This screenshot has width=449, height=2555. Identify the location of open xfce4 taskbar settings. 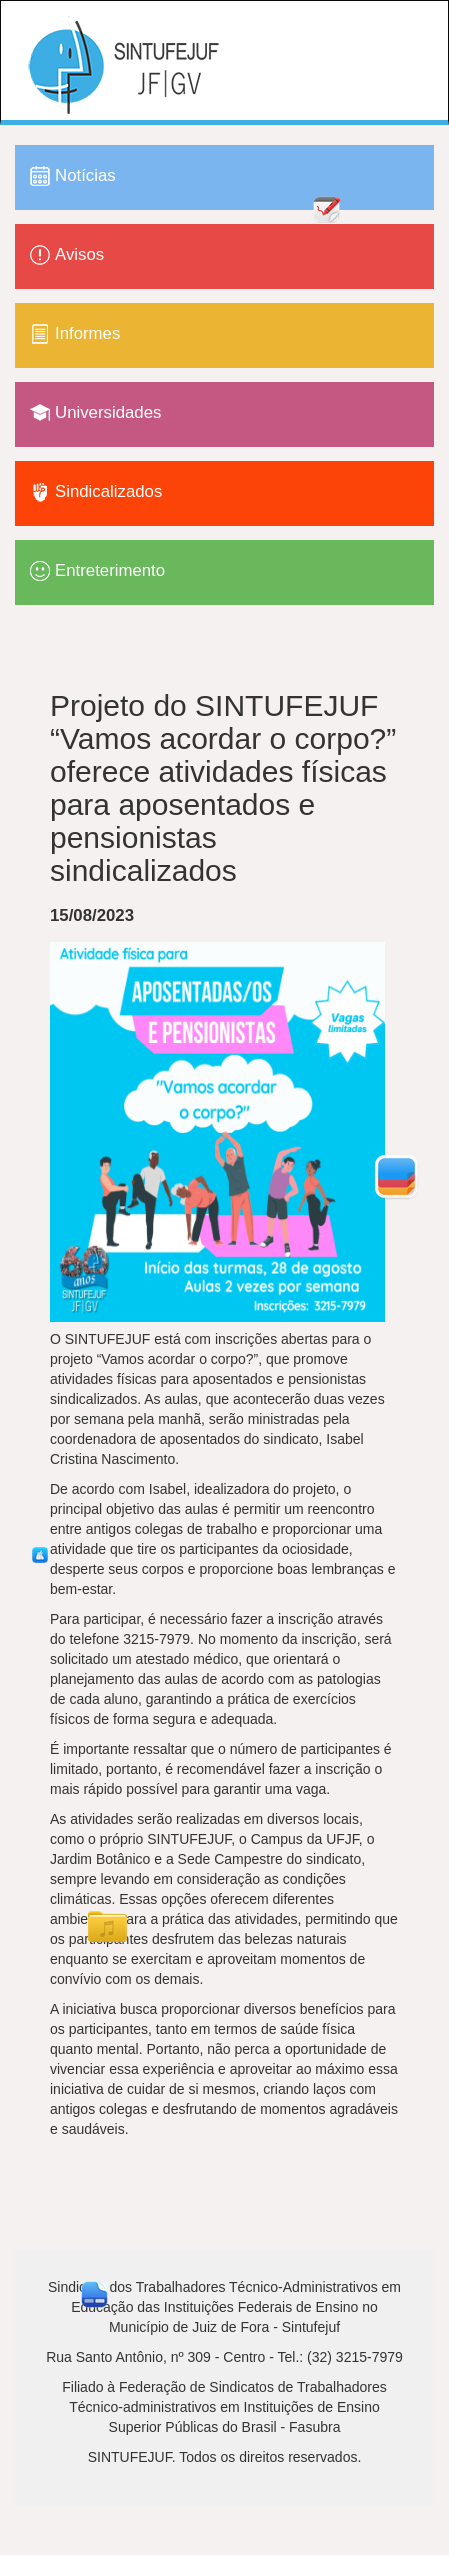
(94, 2294).